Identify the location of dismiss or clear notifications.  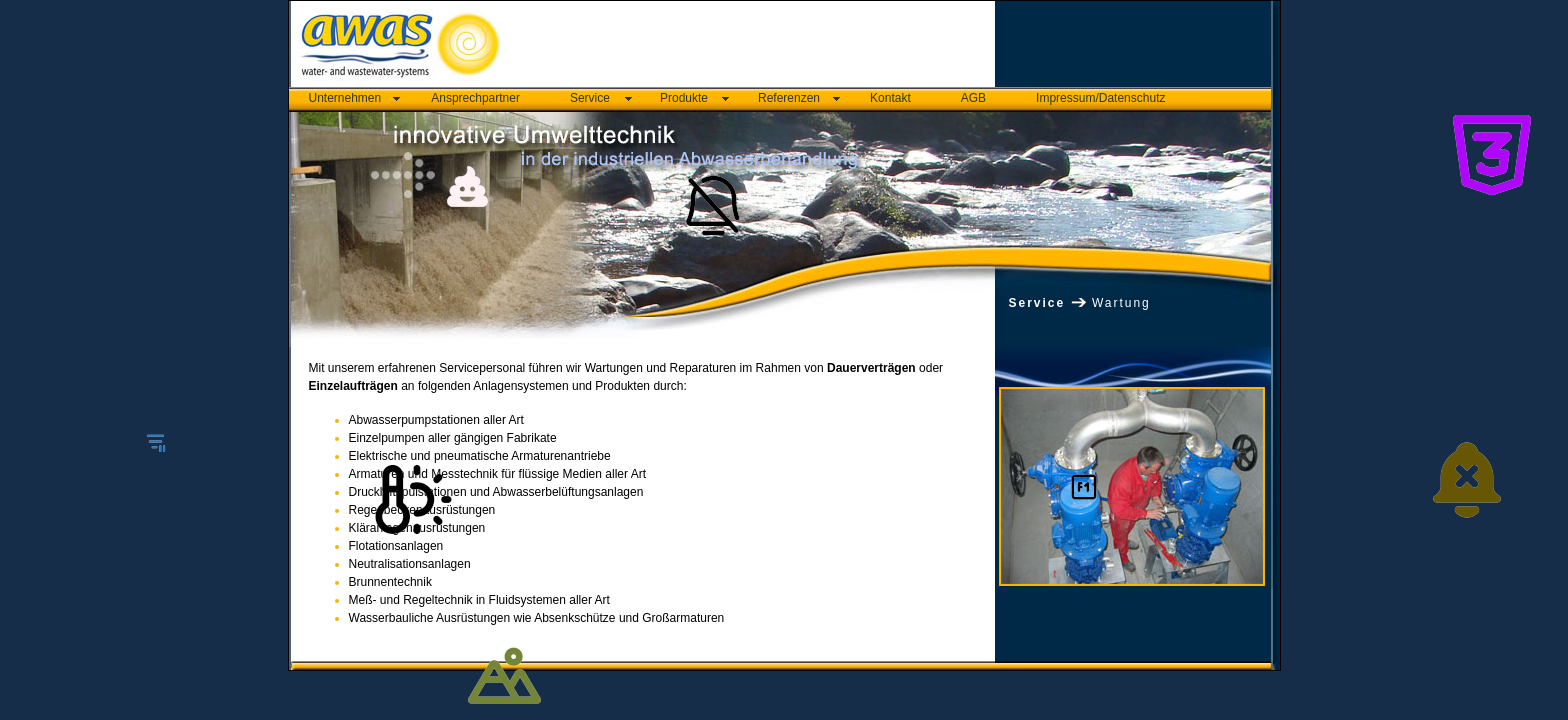
(1467, 480).